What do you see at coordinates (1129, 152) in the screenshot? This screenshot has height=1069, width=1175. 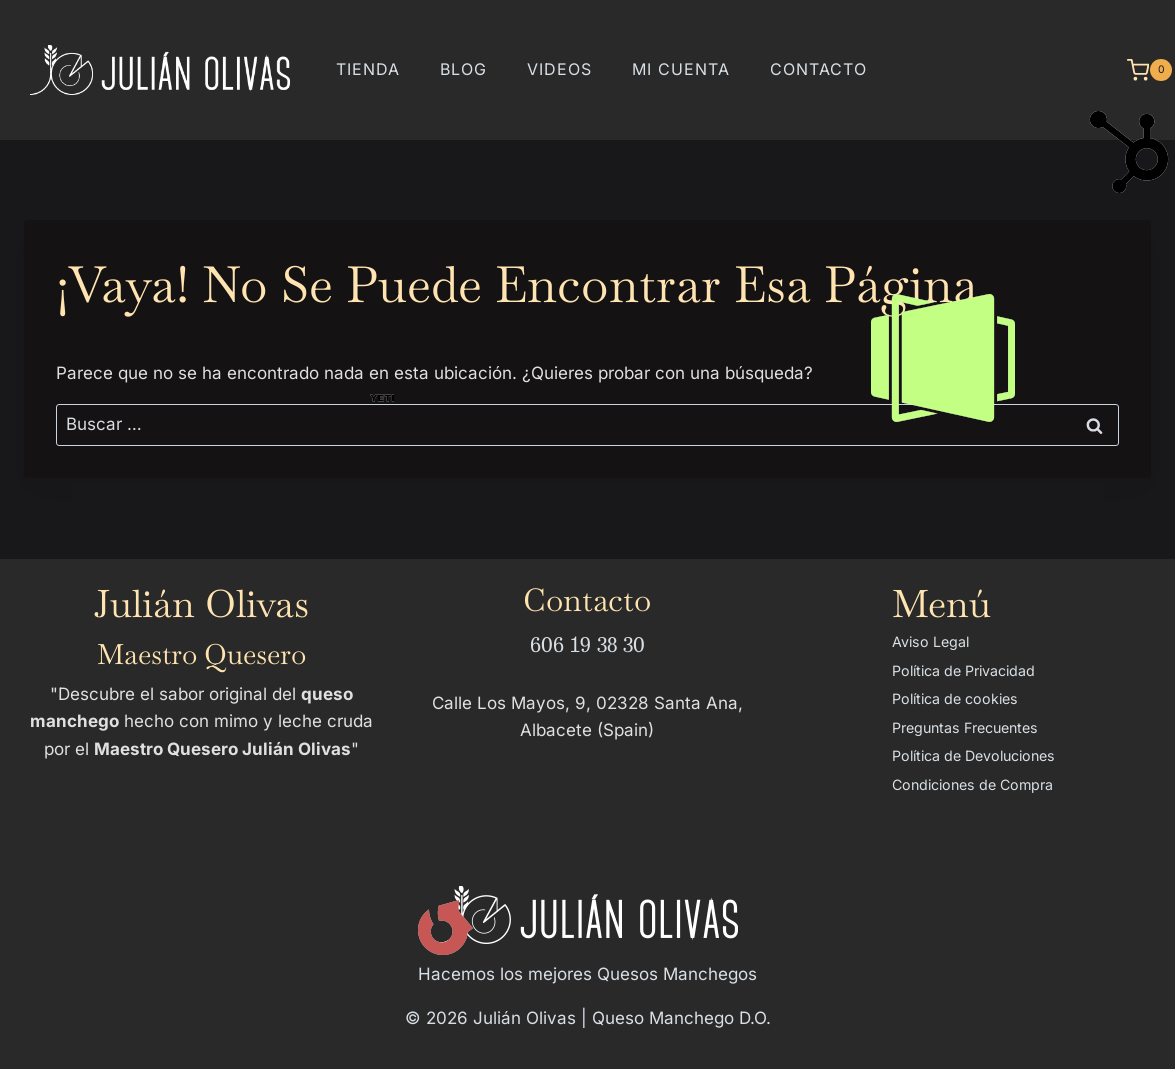 I see `open HubSpot CRM platform` at bounding box center [1129, 152].